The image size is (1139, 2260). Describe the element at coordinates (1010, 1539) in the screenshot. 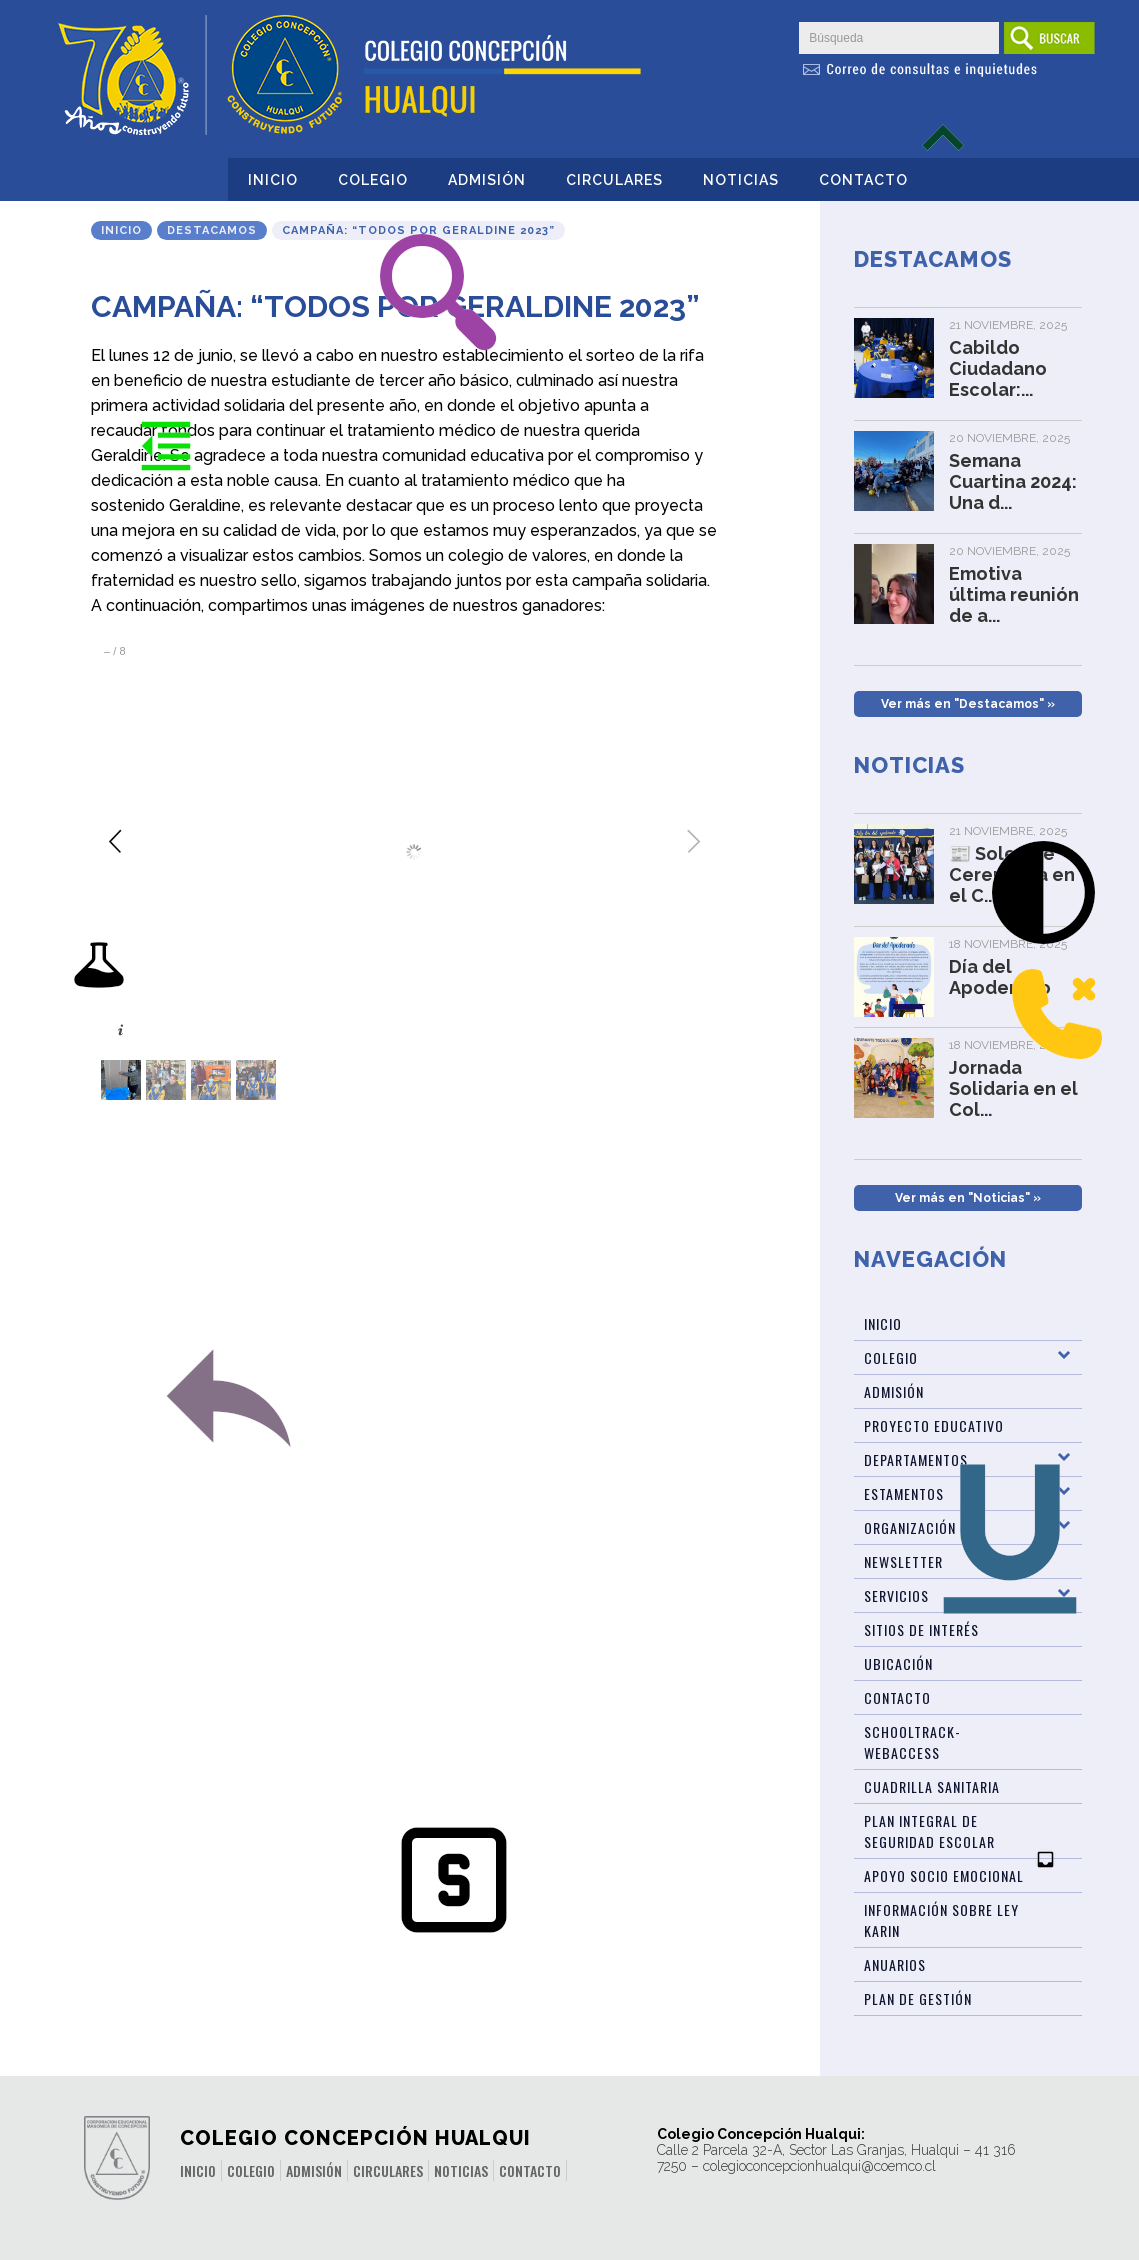

I see `apply underline formatting to selected text` at that location.